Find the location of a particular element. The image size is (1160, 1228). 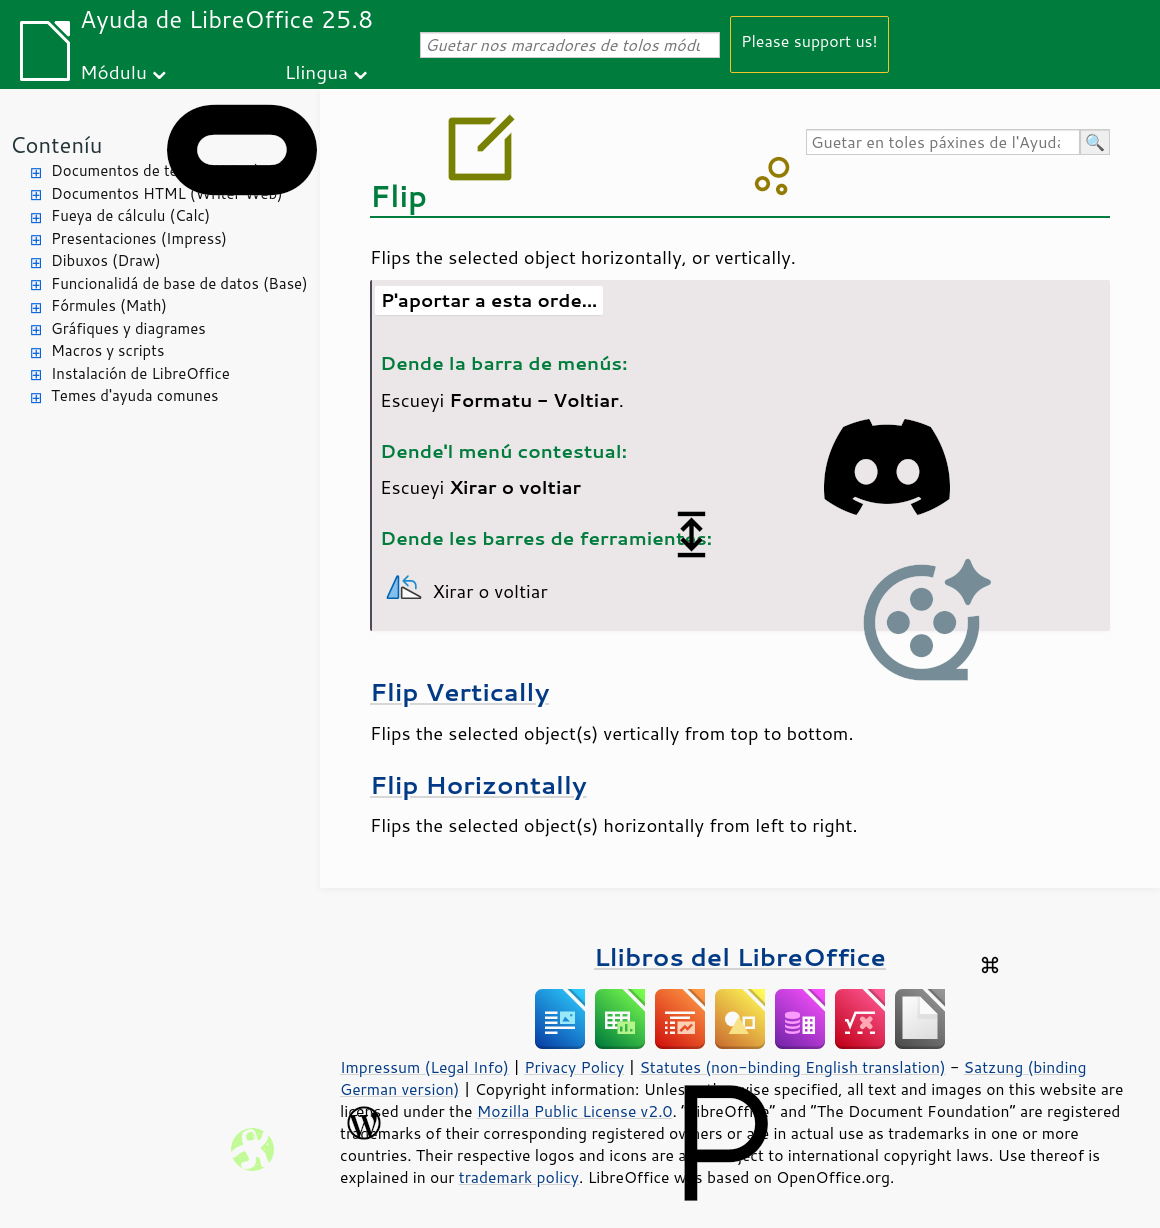

edit content in a text field or form is located at coordinates (480, 149).